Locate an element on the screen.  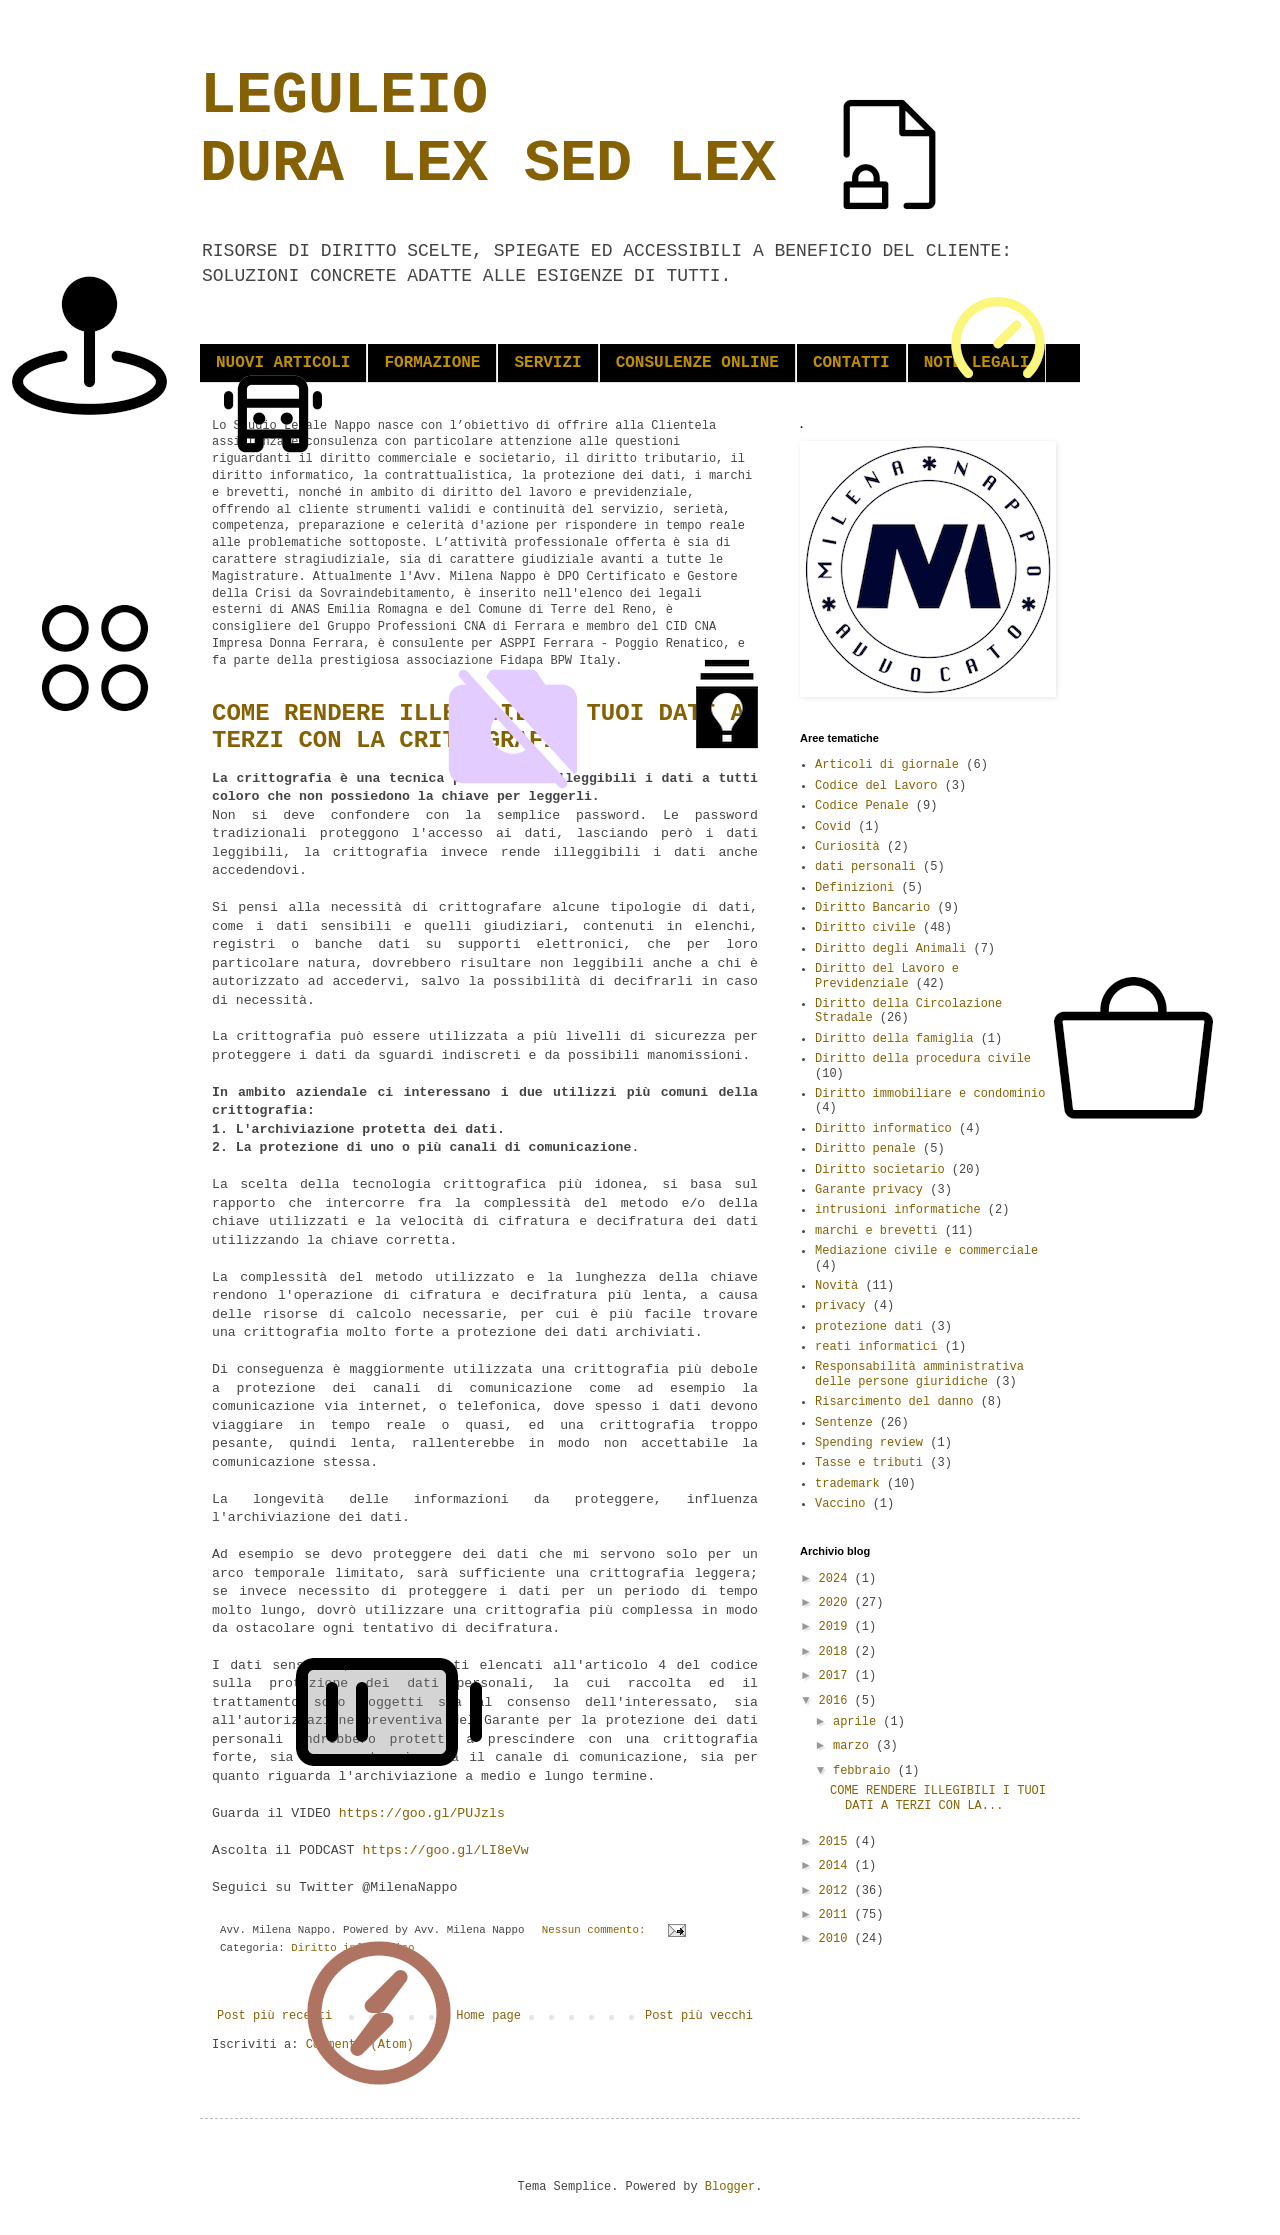
indicates medium battery level is located at coordinates (386, 1712).